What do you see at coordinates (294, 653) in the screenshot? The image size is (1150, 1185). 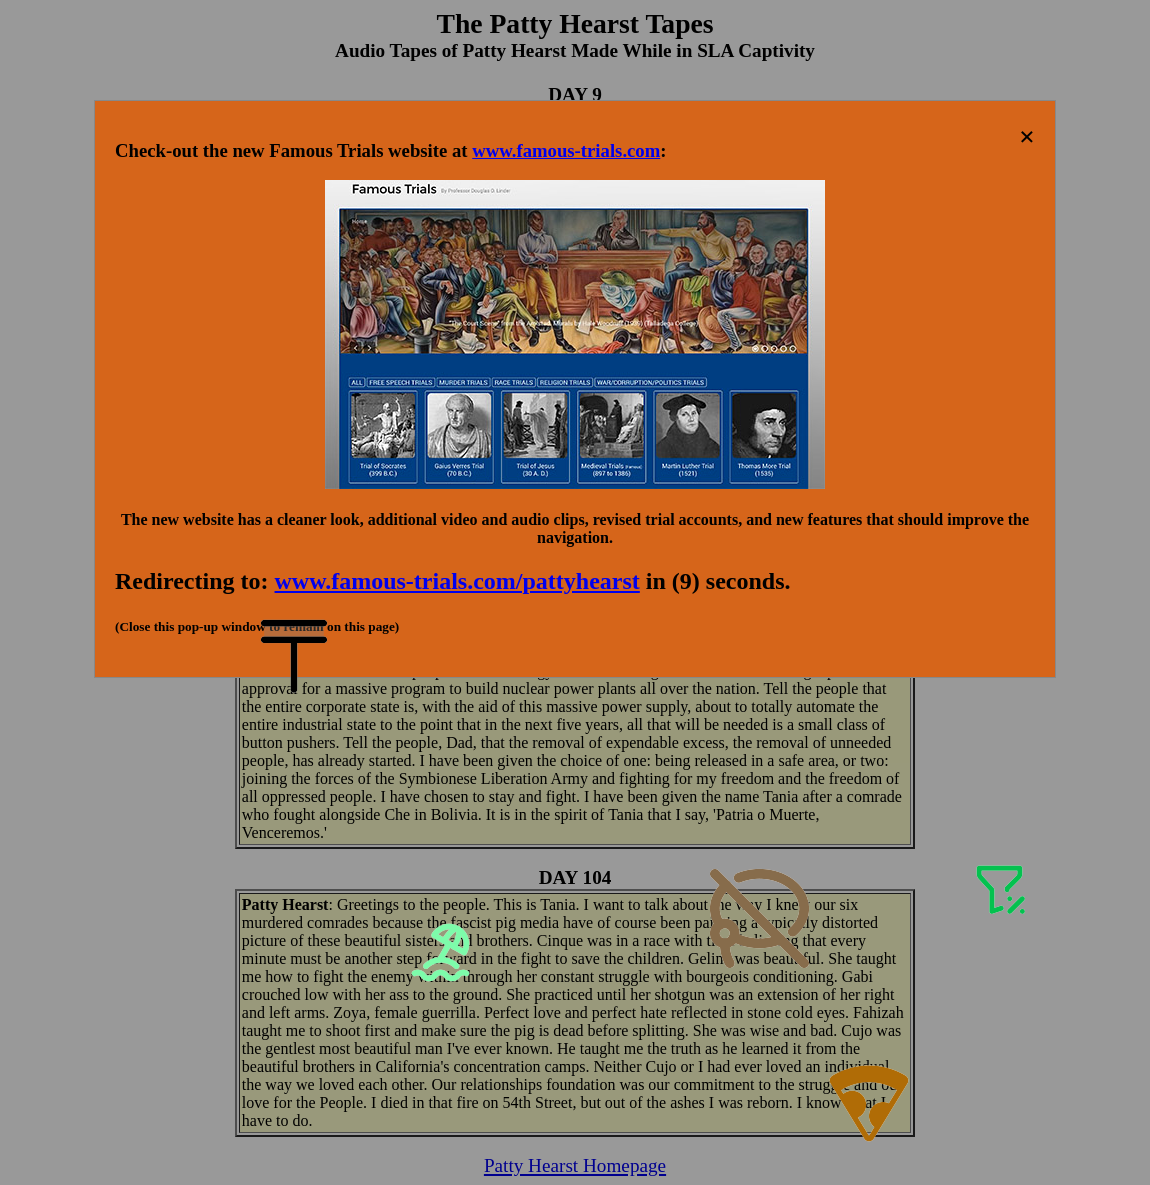 I see `view or select Kazakhstan tenge currency` at bounding box center [294, 653].